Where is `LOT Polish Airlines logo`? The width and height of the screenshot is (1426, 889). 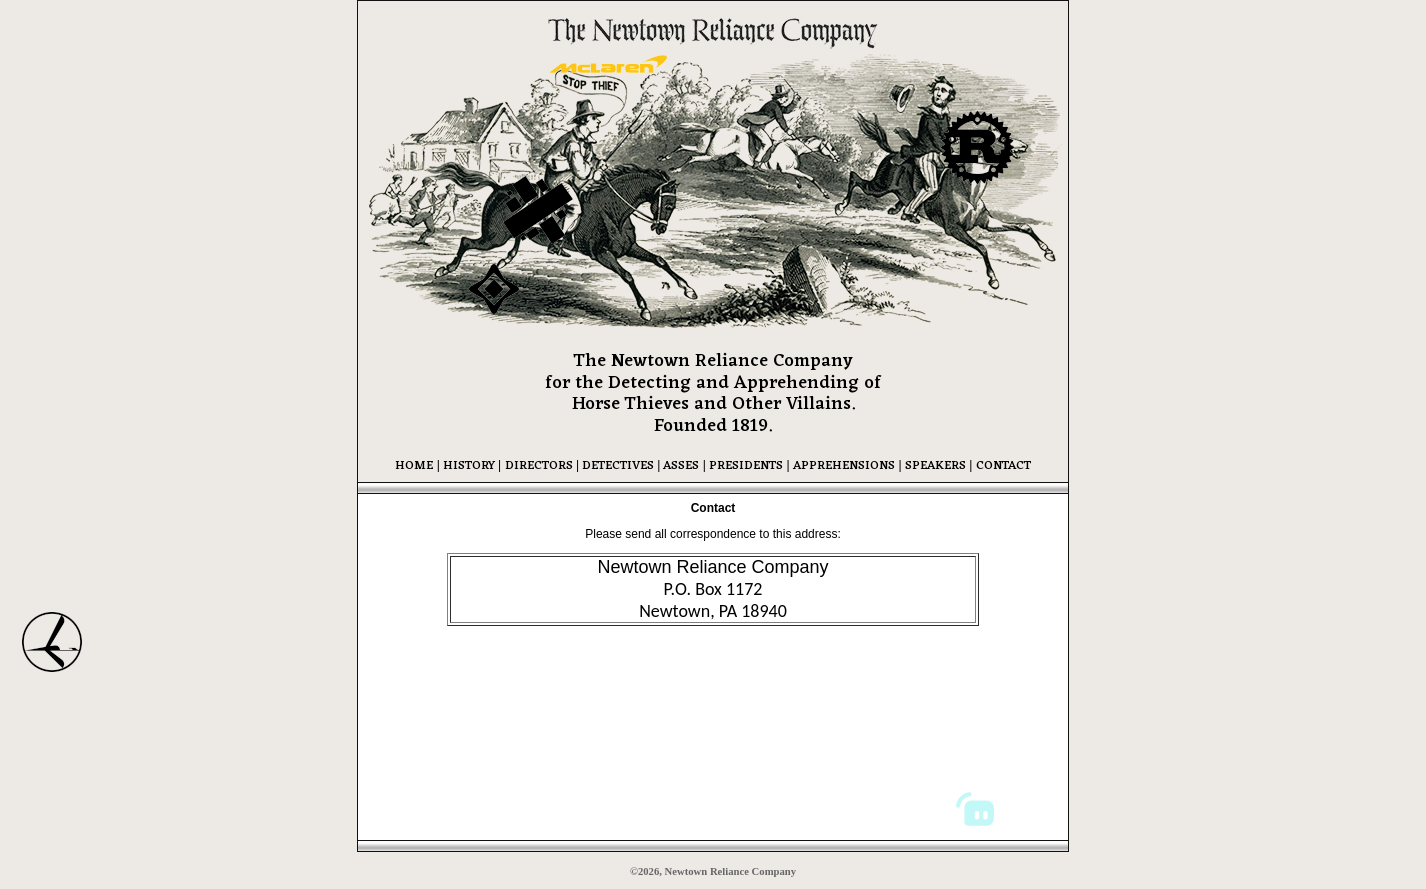 LOT Polish Airlines logo is located at coordinates (52, 642).